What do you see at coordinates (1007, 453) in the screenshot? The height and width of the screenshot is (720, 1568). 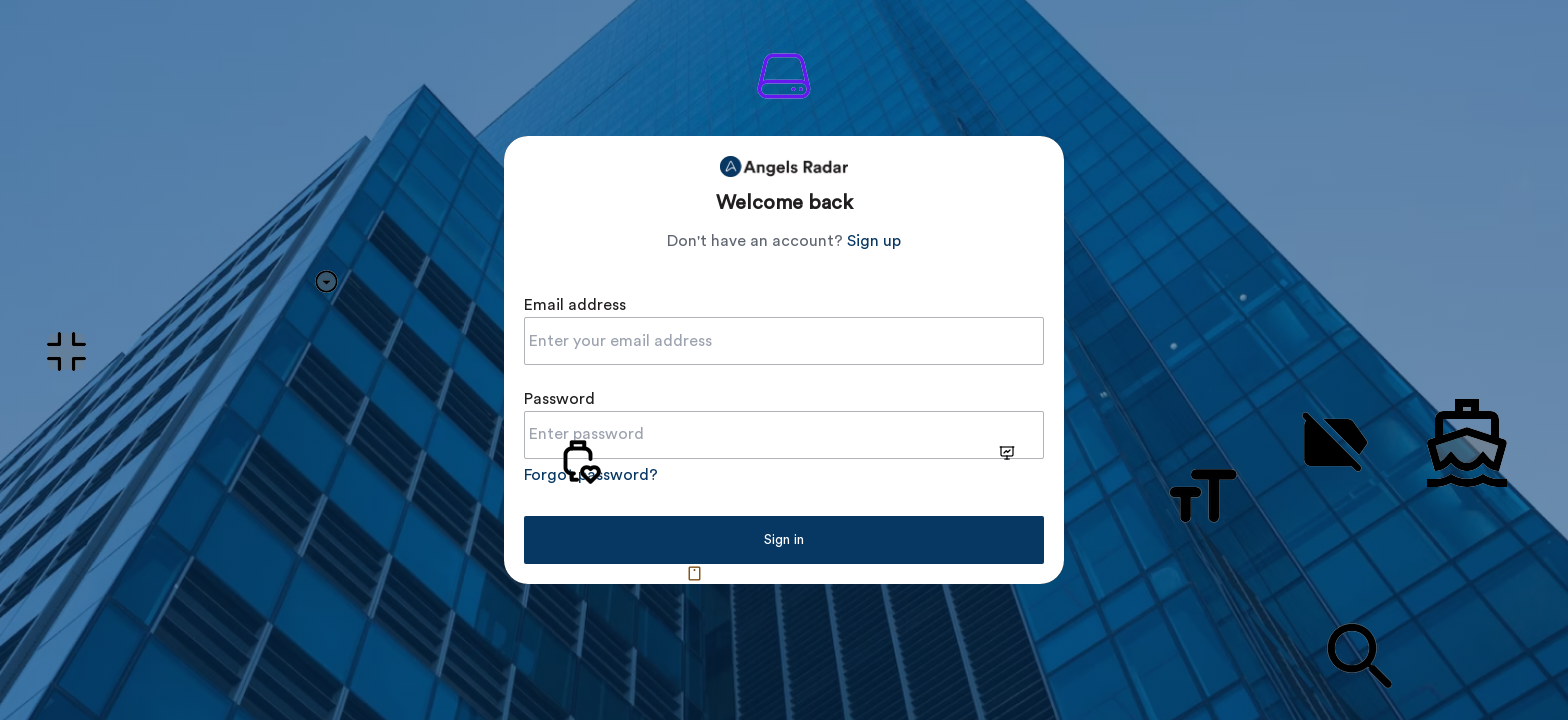 I see `start or view a presentation` at bounding box center [1007, 453].